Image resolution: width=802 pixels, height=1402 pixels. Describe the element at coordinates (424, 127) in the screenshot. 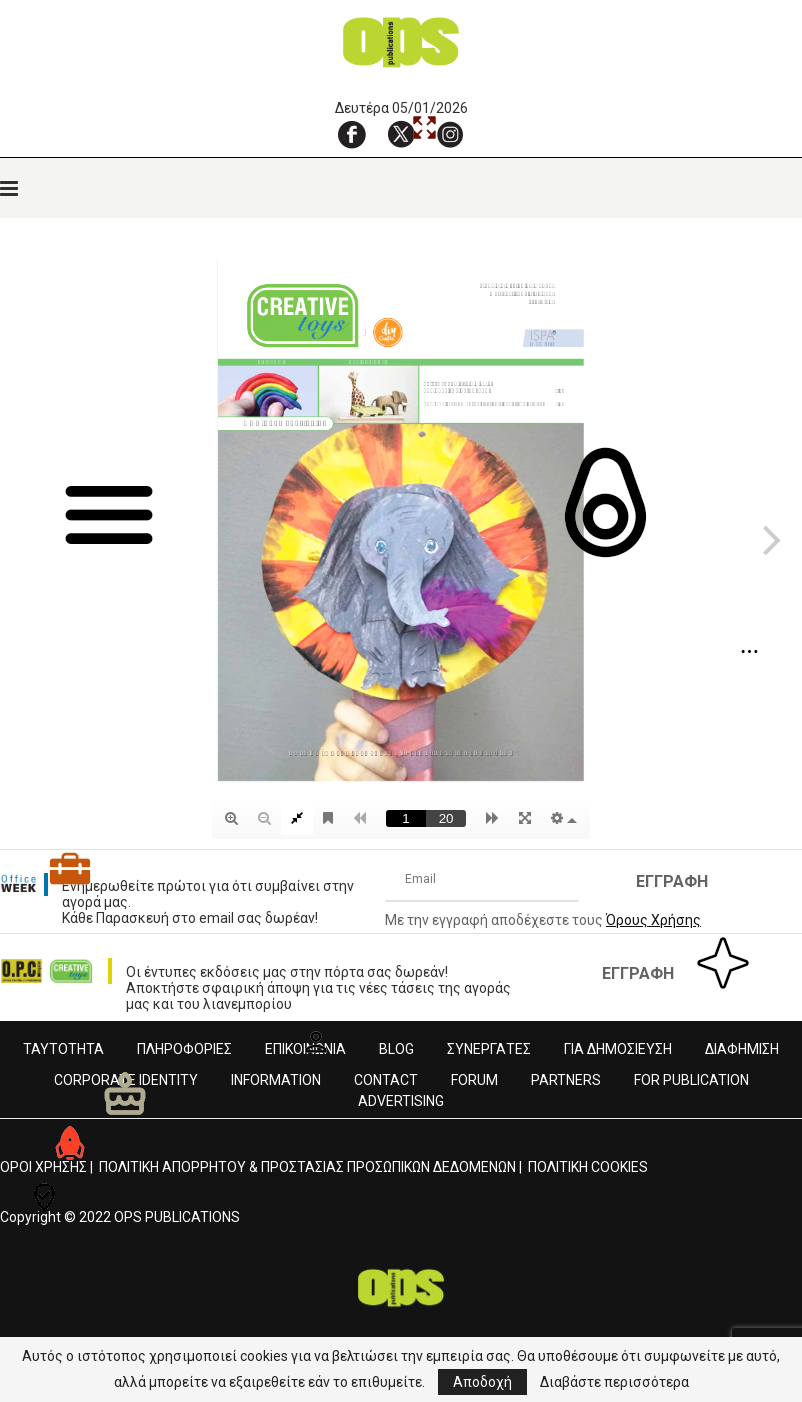

I see `expand to fullscreen mode` at that location.